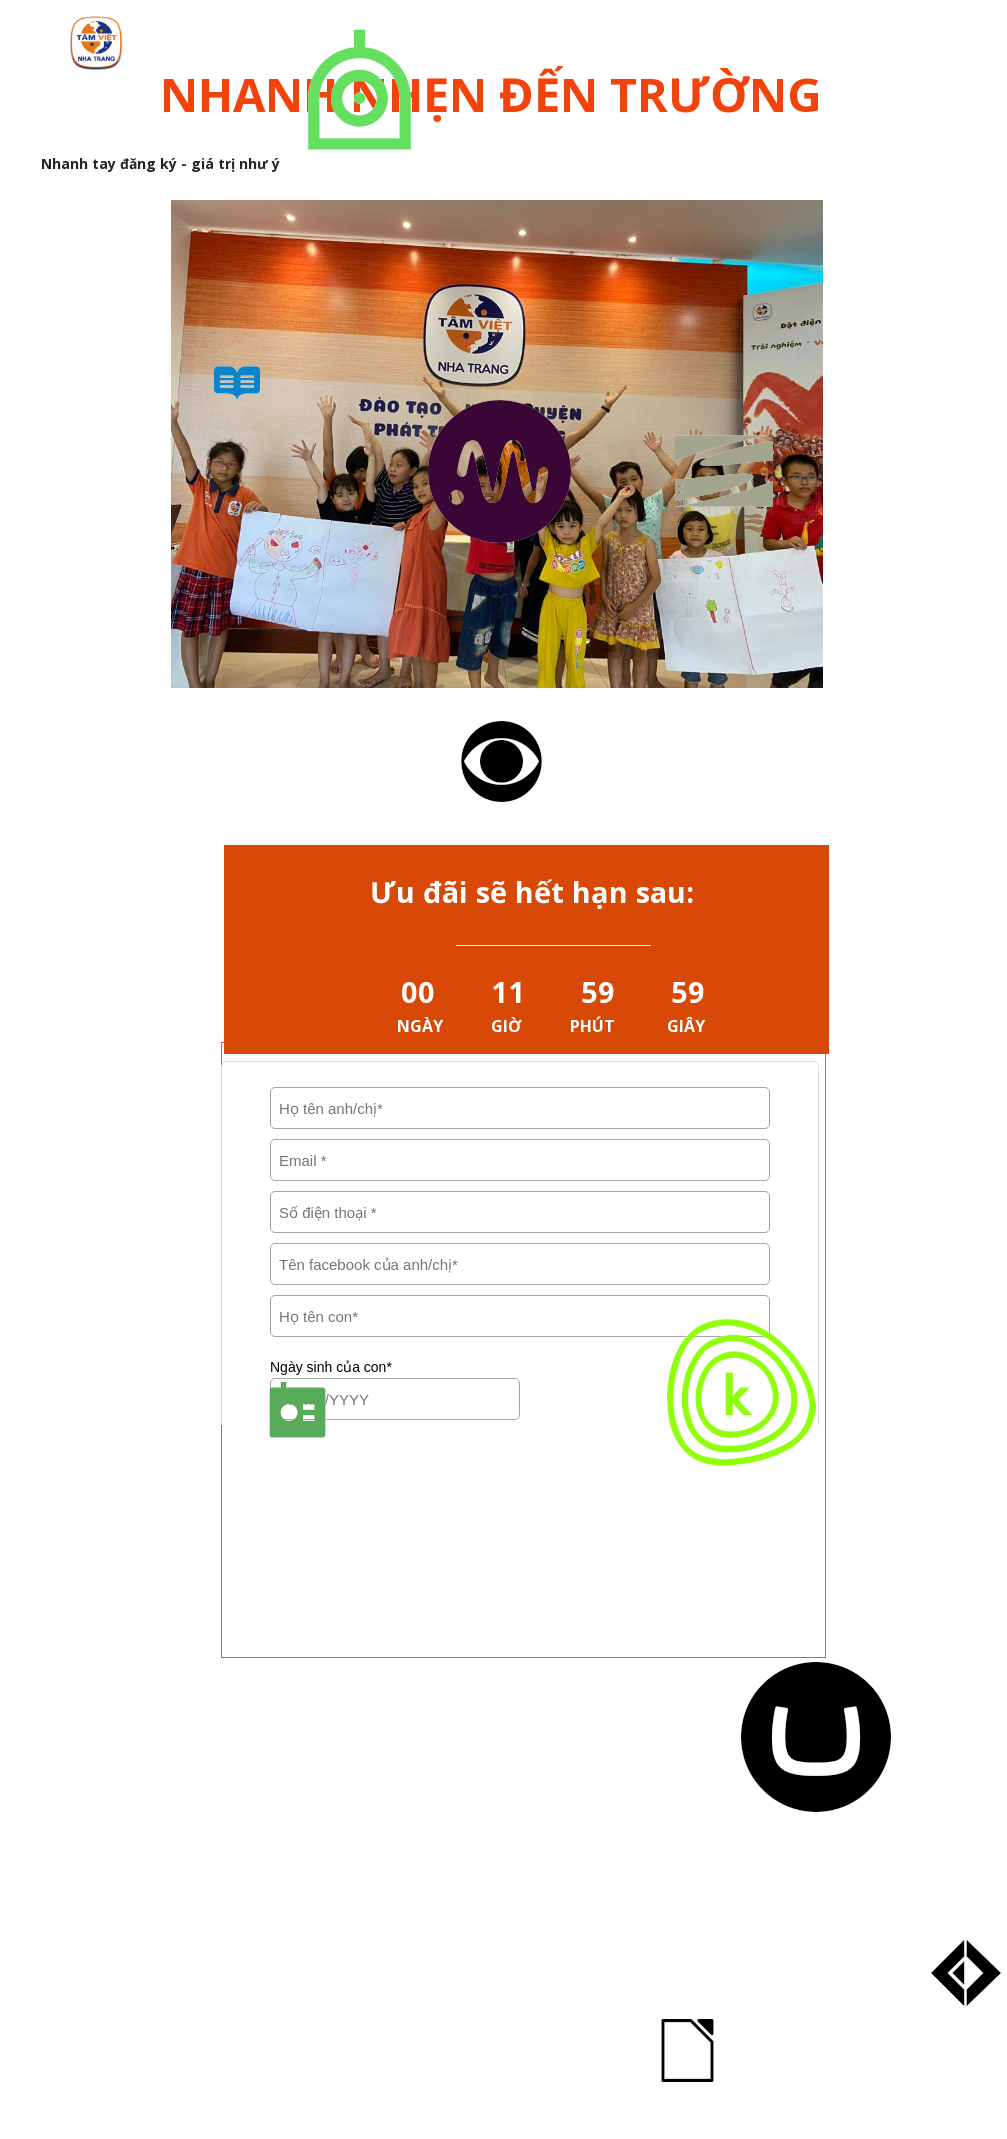 The width and height of the screenshot is (1007, 2139). Describe the element at coordinates (359, 92) in the screenshot. I see `access AI assistant or chatbot feature` at that location.